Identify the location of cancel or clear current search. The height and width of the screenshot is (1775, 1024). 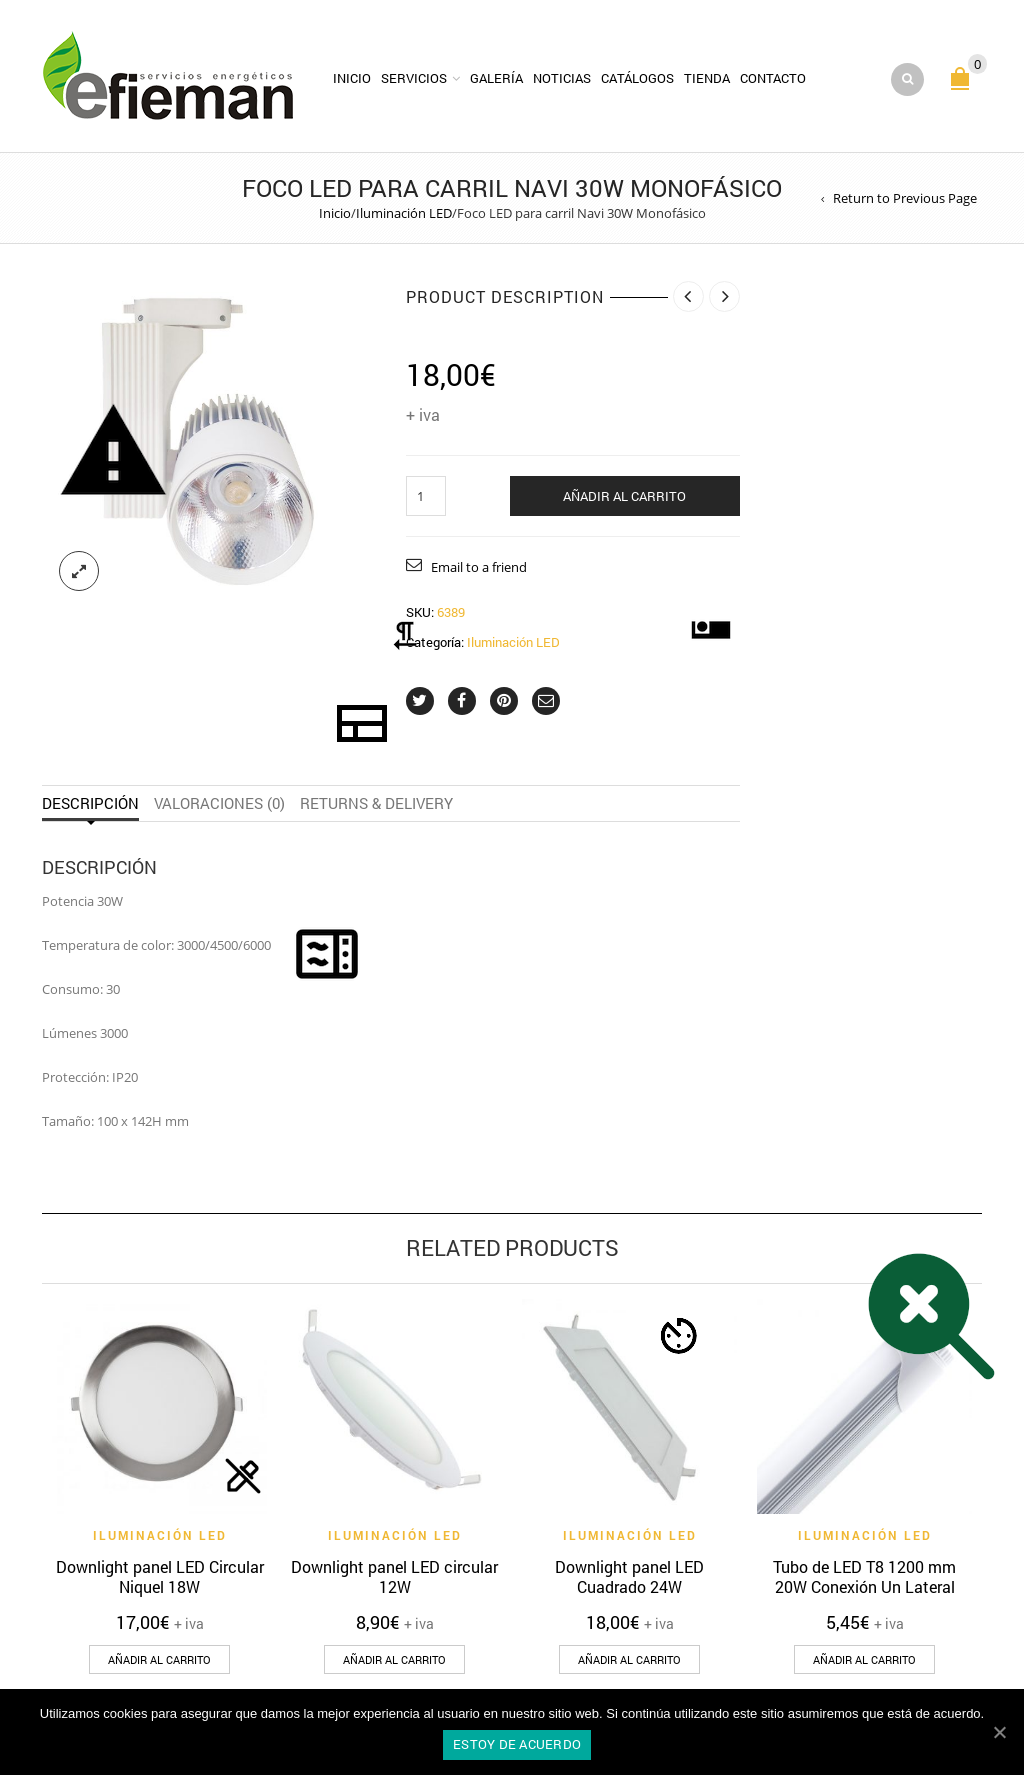
(931, 1316).